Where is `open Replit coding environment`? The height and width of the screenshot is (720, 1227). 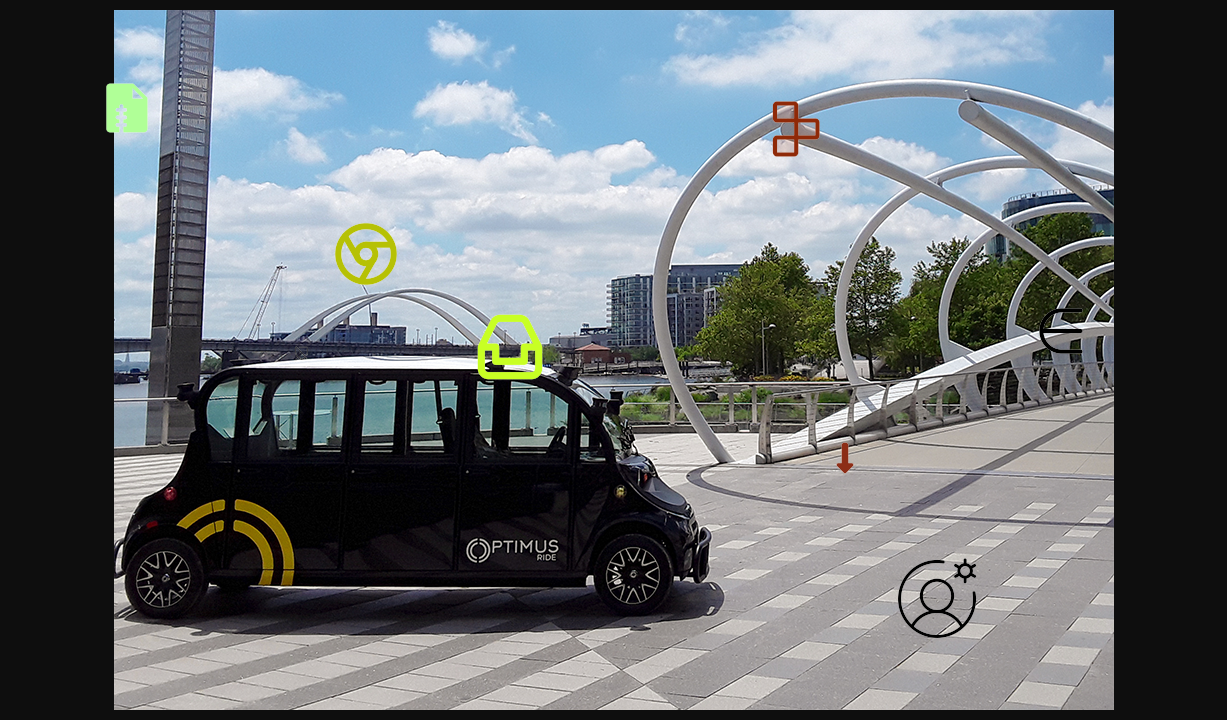
open Replit coding environment is located at coordinates (792, 129).